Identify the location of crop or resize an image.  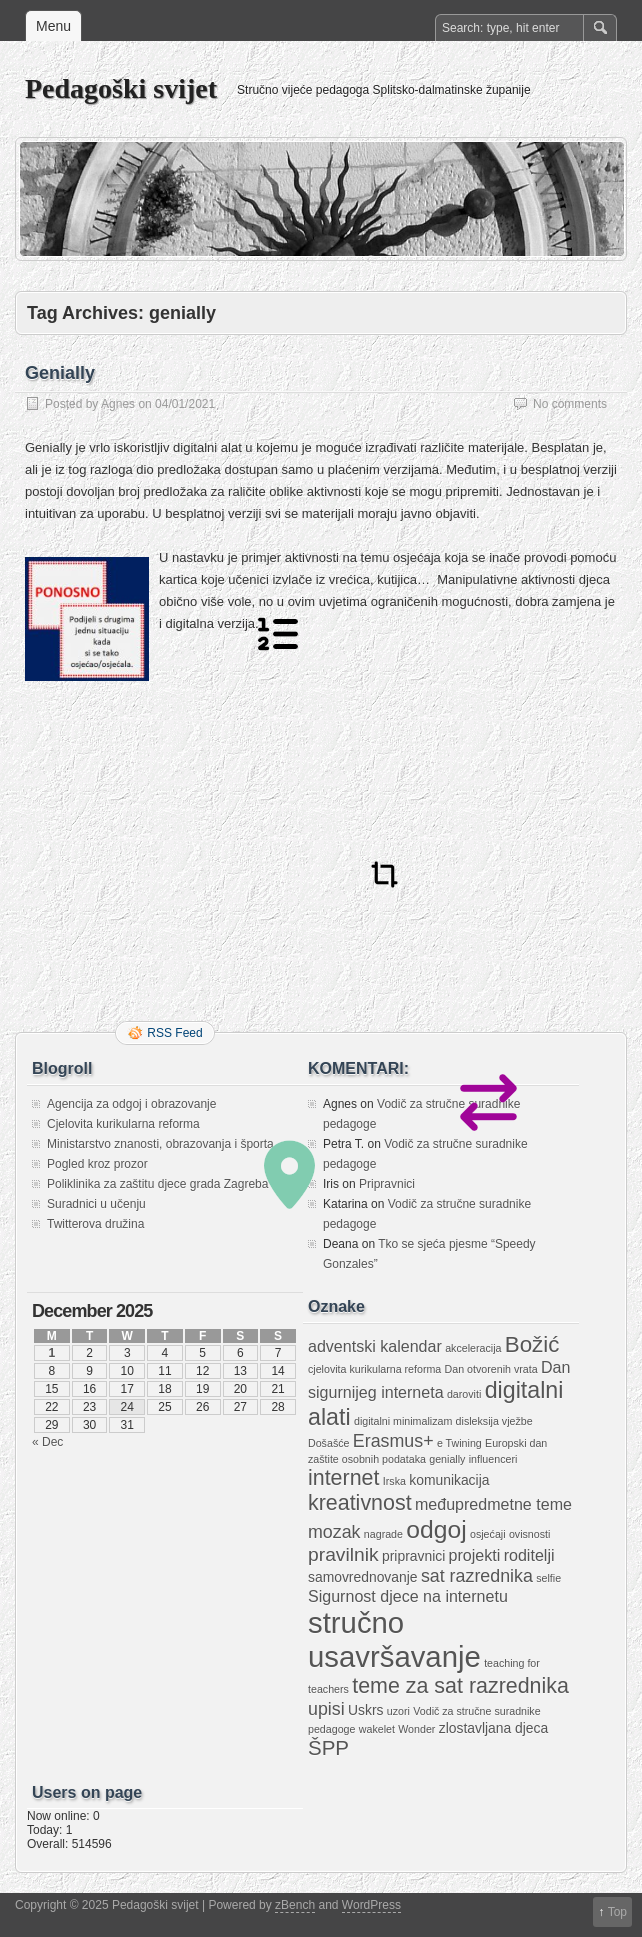
(384, 874).